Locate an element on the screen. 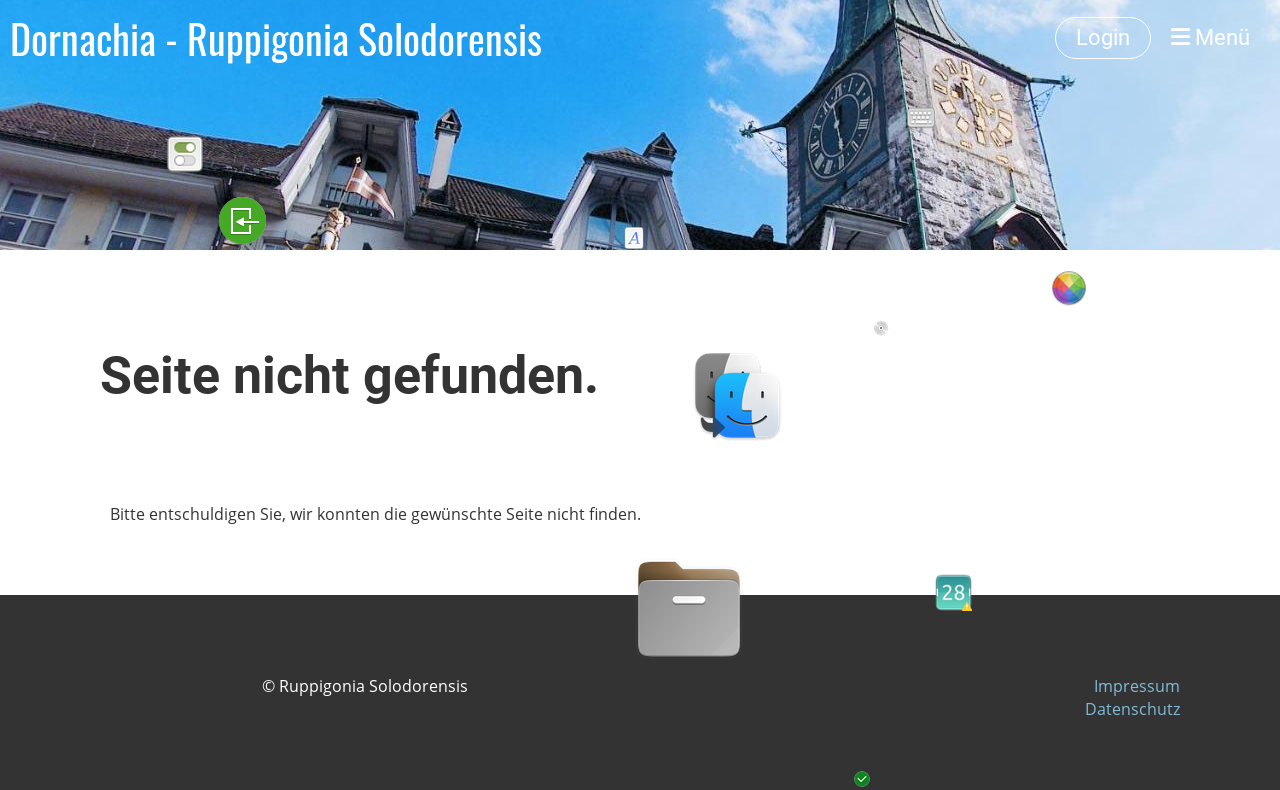 This screenshot has width=1280, height=790. access keyboard settings is located at coordinates (921, 118).